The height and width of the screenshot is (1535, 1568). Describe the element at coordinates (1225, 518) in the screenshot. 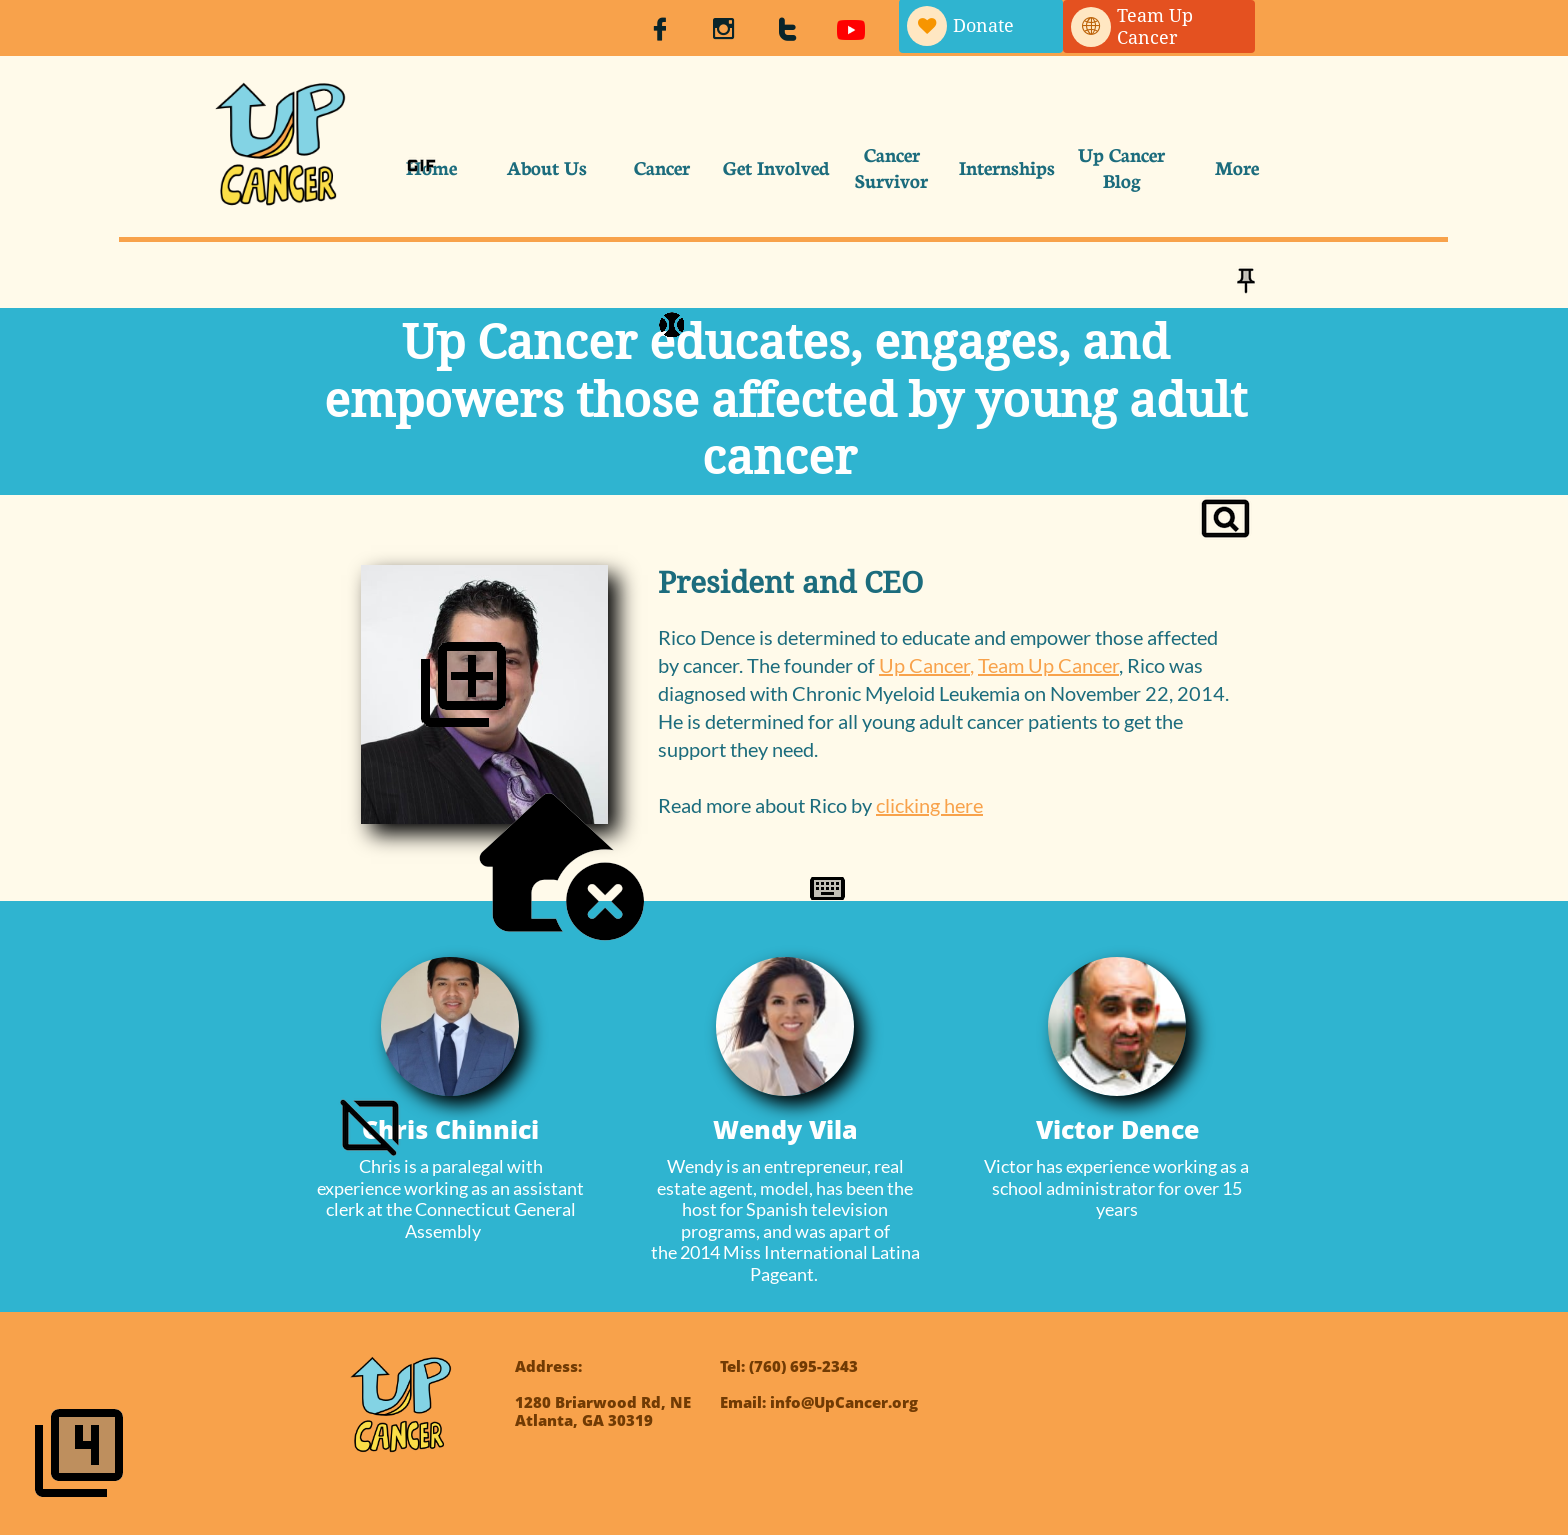

I see `search within the current page or document` at that location.